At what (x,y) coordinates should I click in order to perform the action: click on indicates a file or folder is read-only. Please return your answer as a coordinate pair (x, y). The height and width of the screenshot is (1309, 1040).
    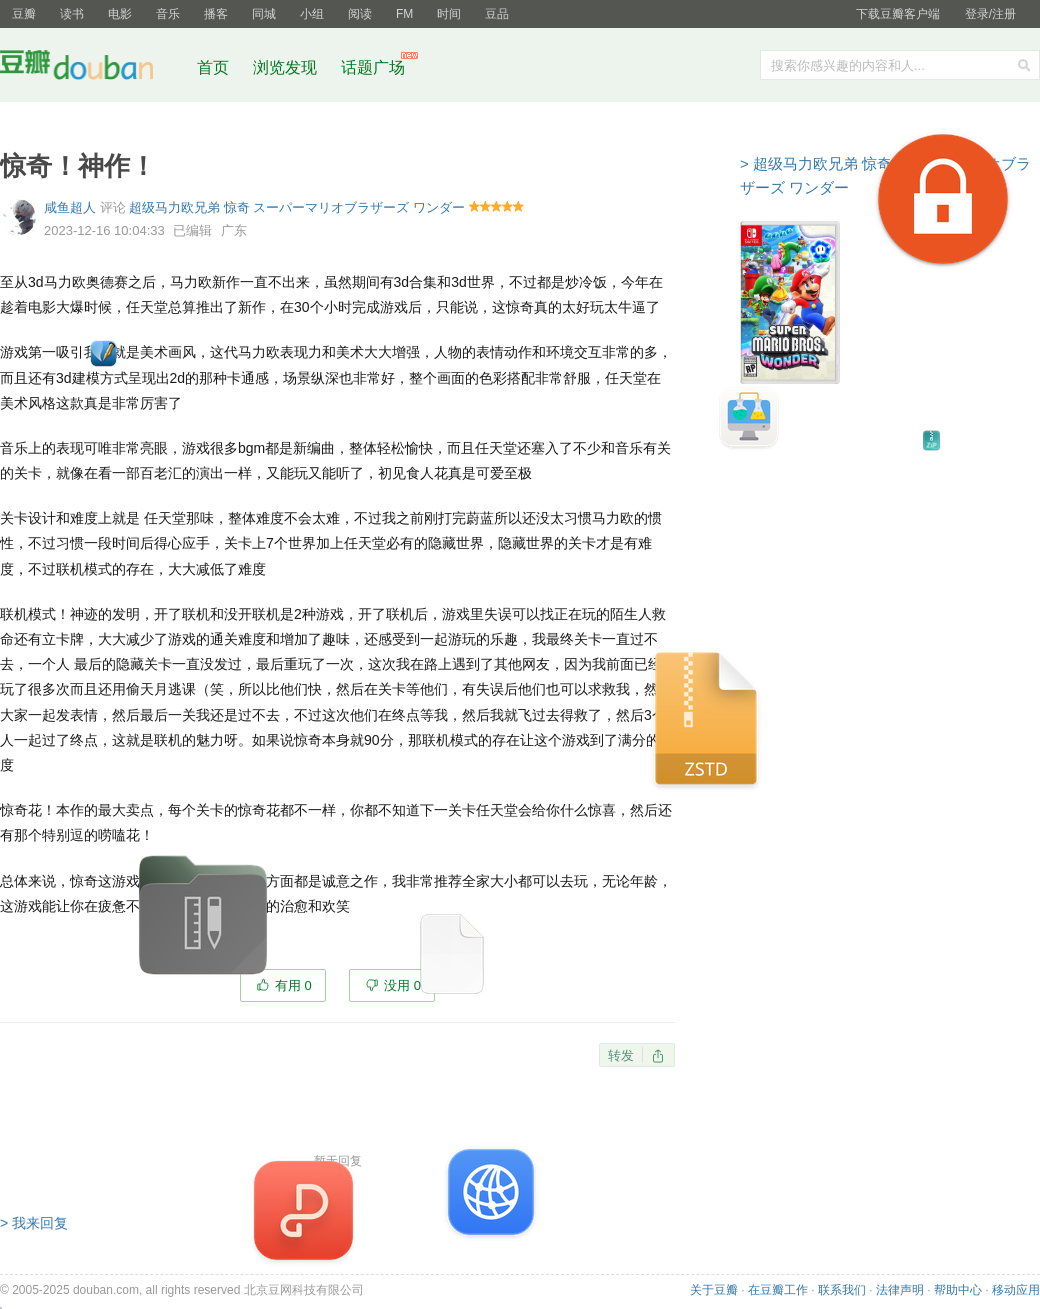
    Looking at the image, I should click on (943, 199).